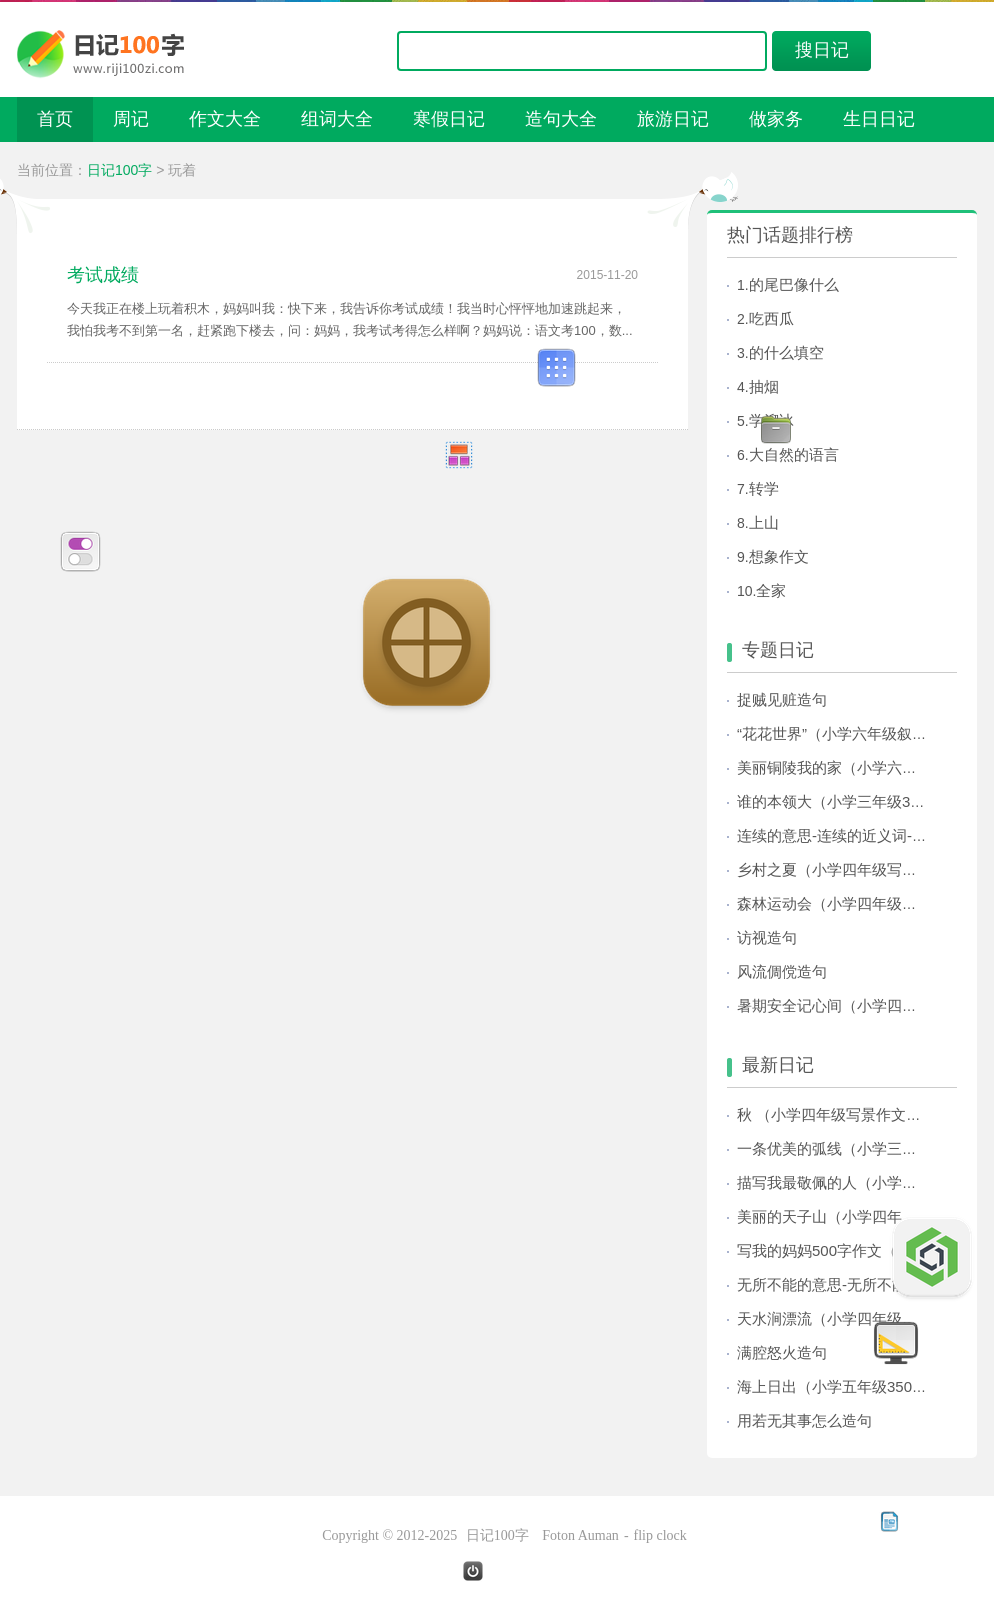 The width and height of the screenshot is (994, 1613). What do you see at coordinates (473, 1571) in the screenshot?
I see `open session or power settings` at bounding box center [473, 1571].